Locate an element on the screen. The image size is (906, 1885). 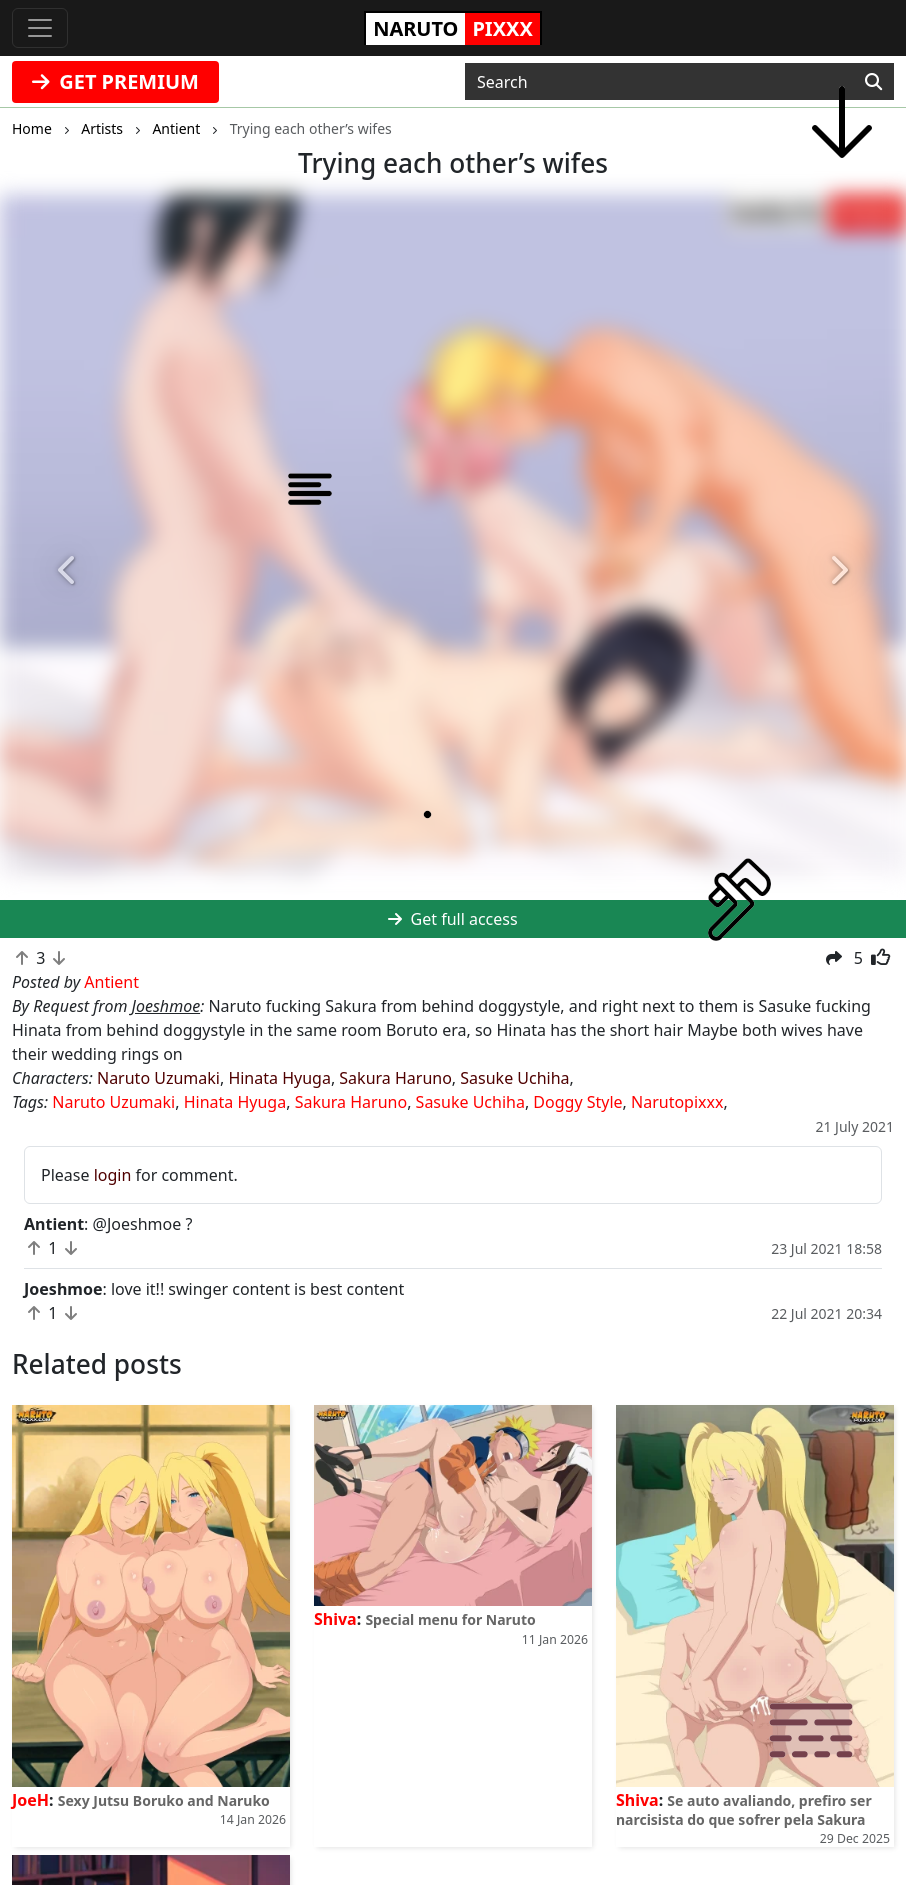
apply a gradient effect to selected element is located at coordinates (811, 1732).